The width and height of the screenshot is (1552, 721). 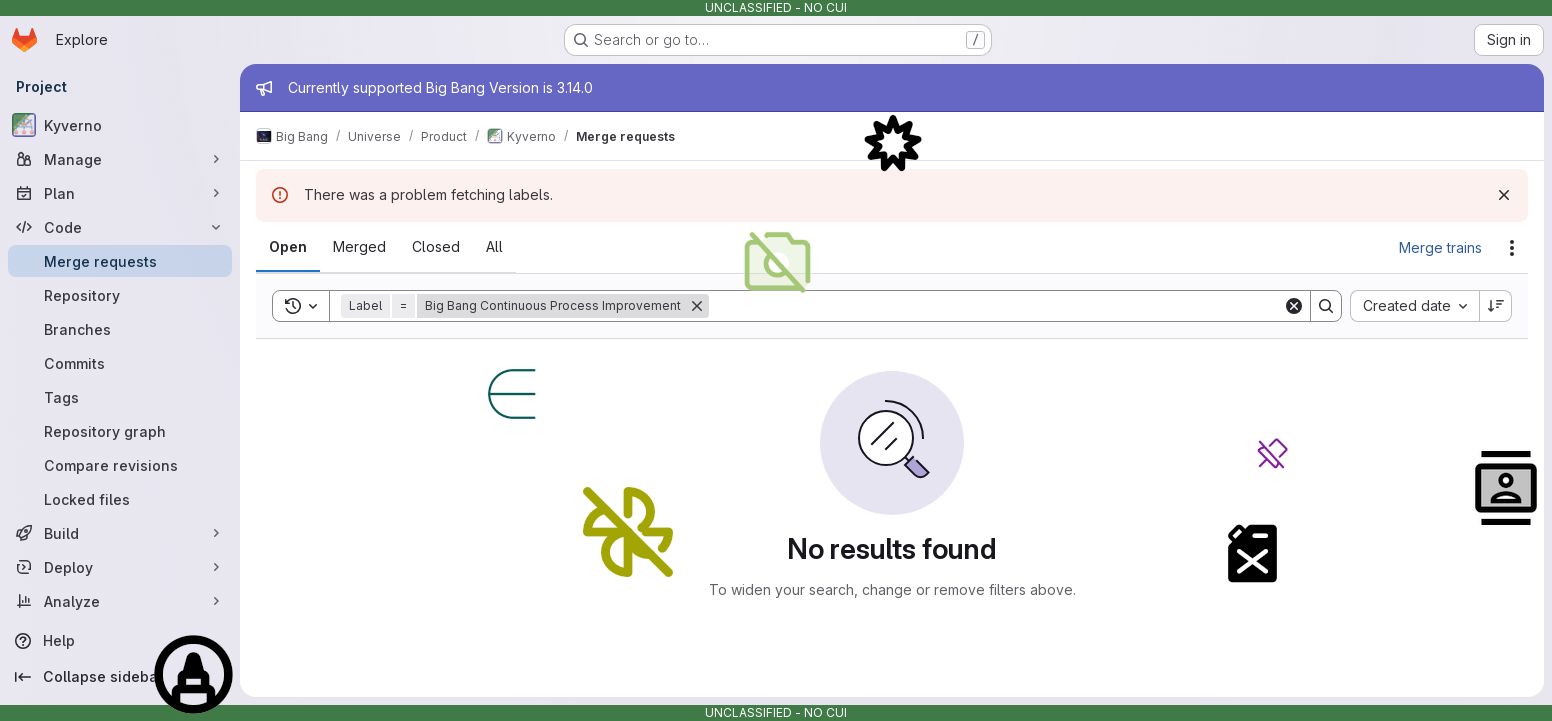 What do you see at coordinates (893, 143) in the screenshot?
I see `represents the Bahá'í faith symbol` at bounding box center [893, 143].